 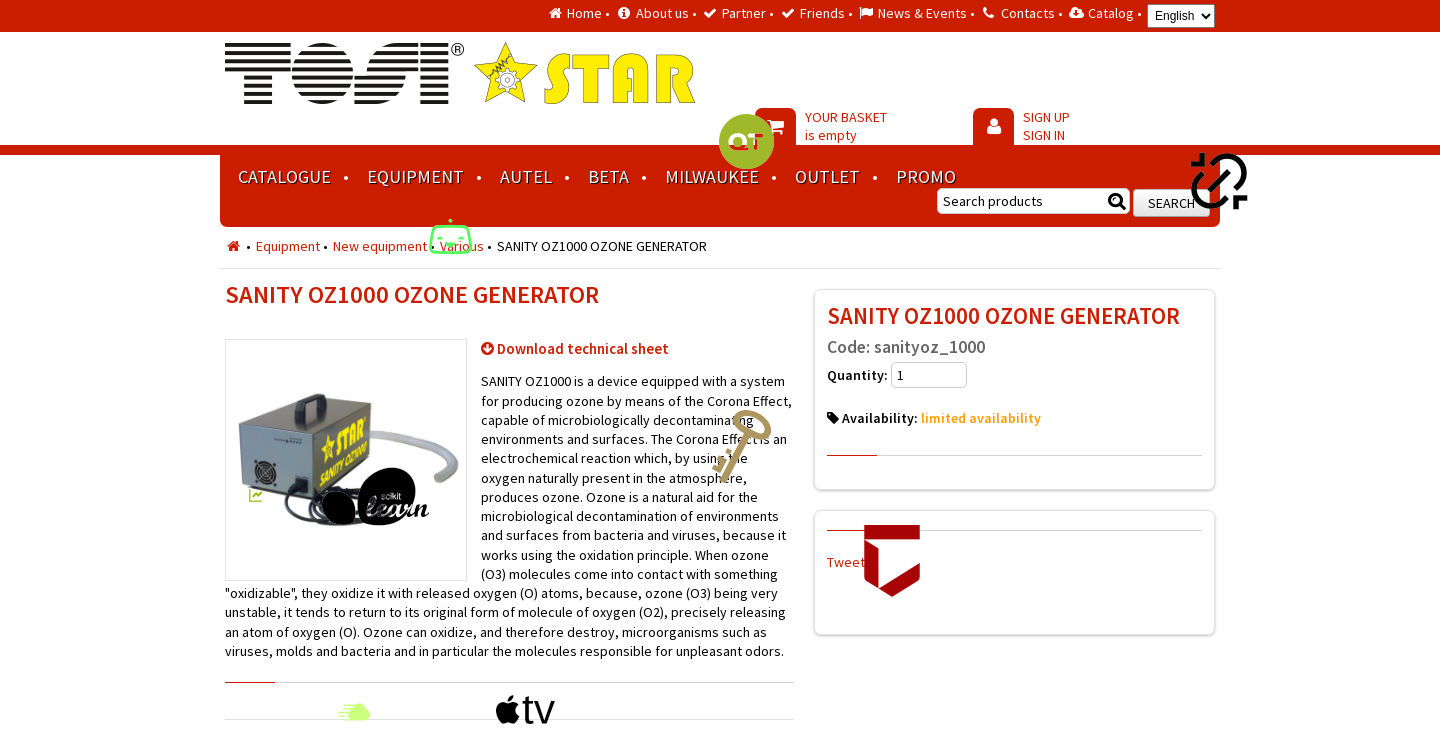 What do you see at coordinates (525, 709) in the screenshot?
I see `open the Apple TV app` at bounding box center [525, 709].